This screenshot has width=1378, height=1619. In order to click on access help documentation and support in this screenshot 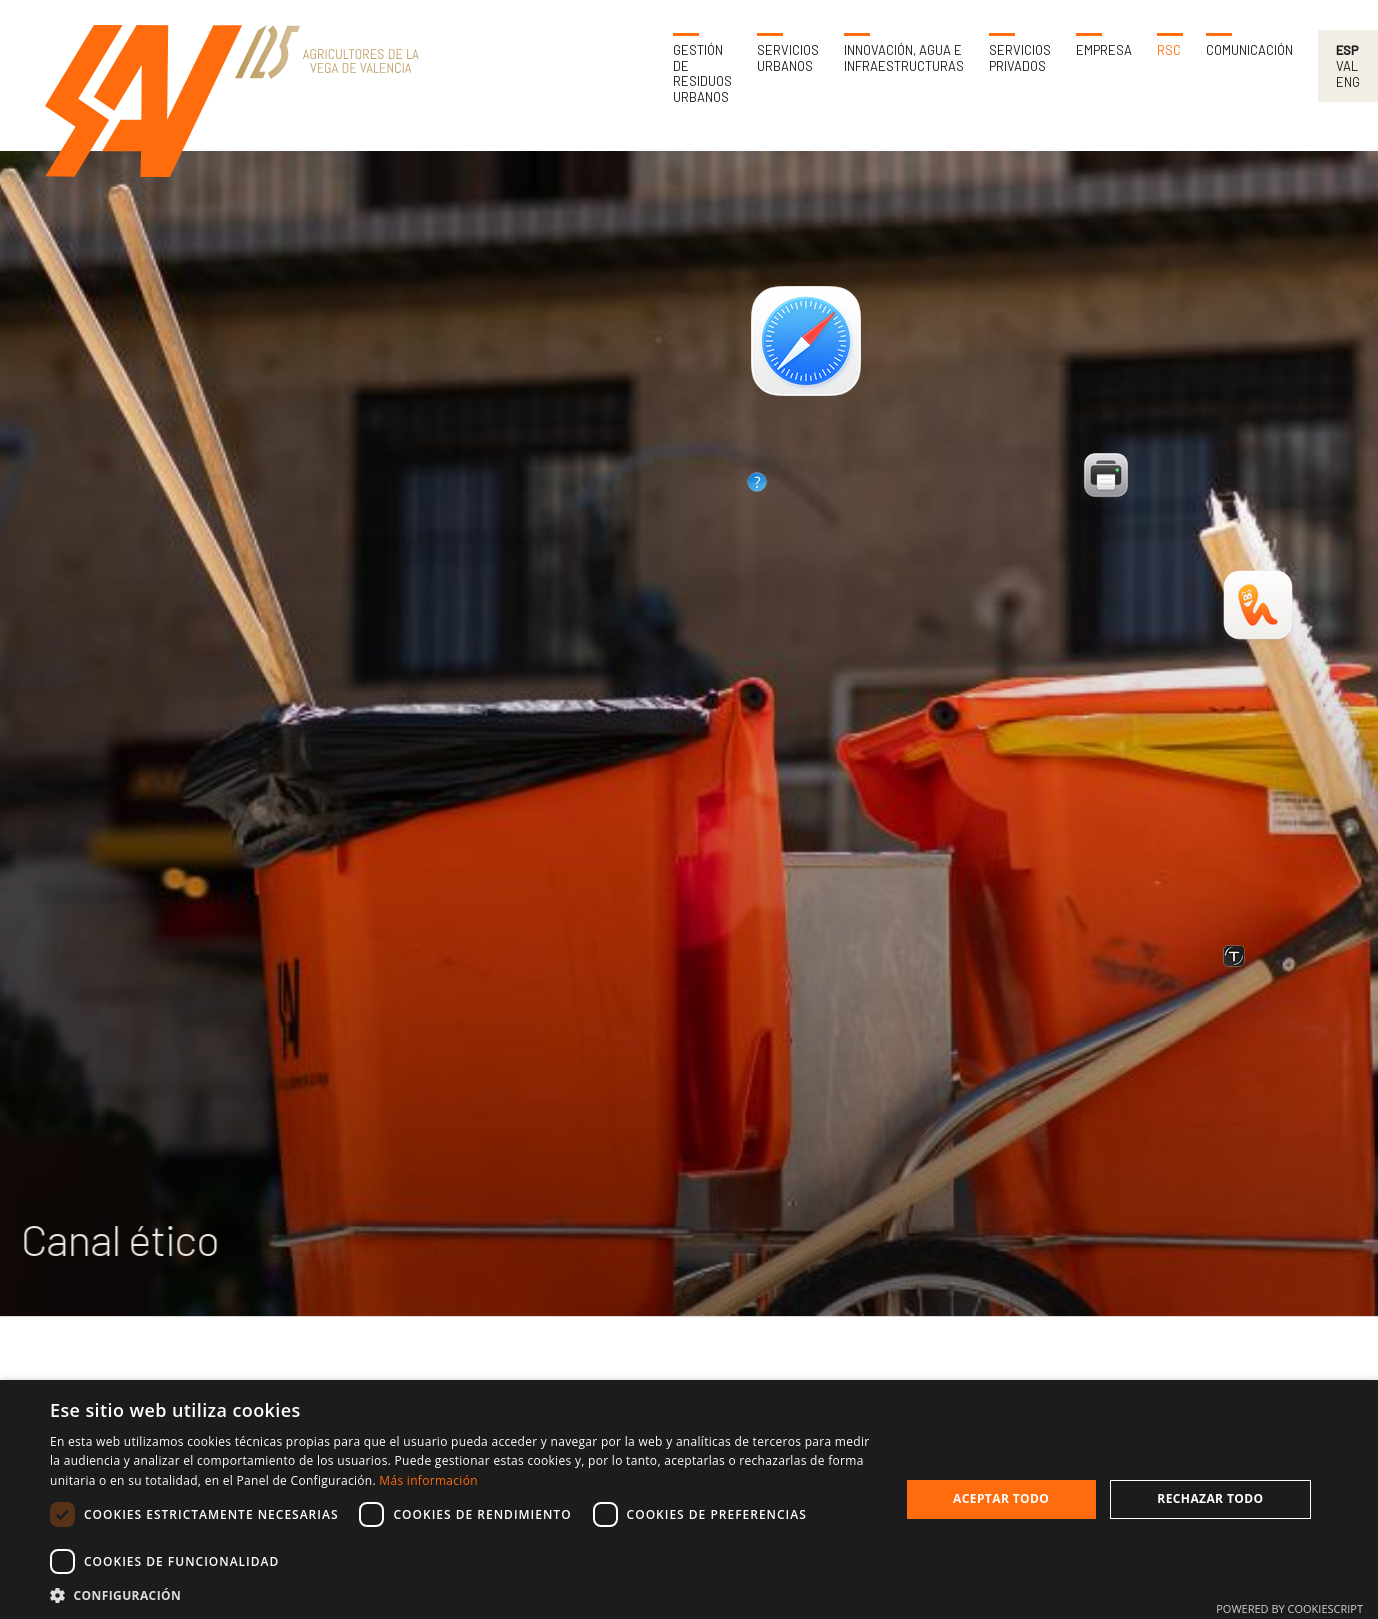, I will do `click(757, 482)`.